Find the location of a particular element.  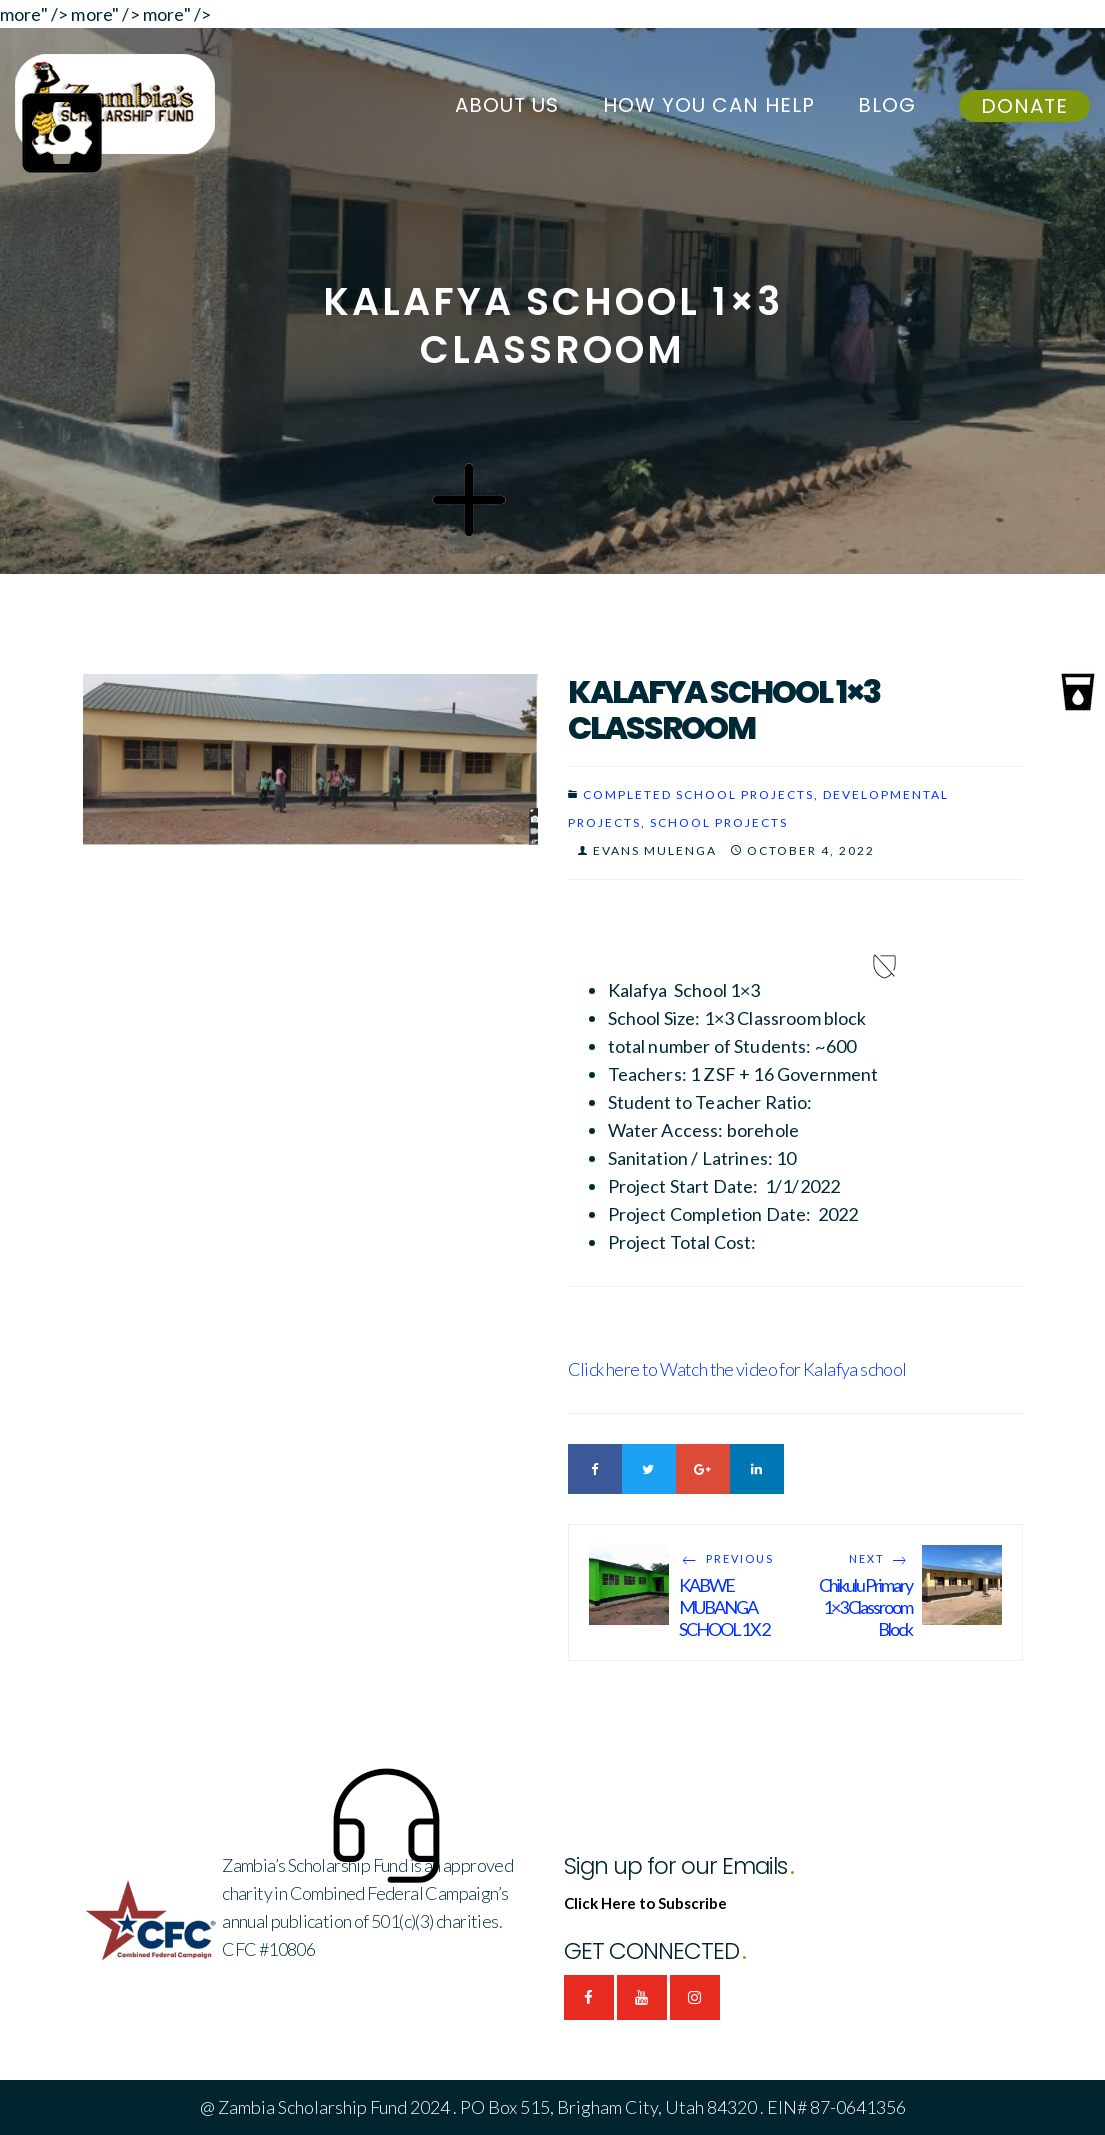

contact customer support is located at coordinates (386, 1821).